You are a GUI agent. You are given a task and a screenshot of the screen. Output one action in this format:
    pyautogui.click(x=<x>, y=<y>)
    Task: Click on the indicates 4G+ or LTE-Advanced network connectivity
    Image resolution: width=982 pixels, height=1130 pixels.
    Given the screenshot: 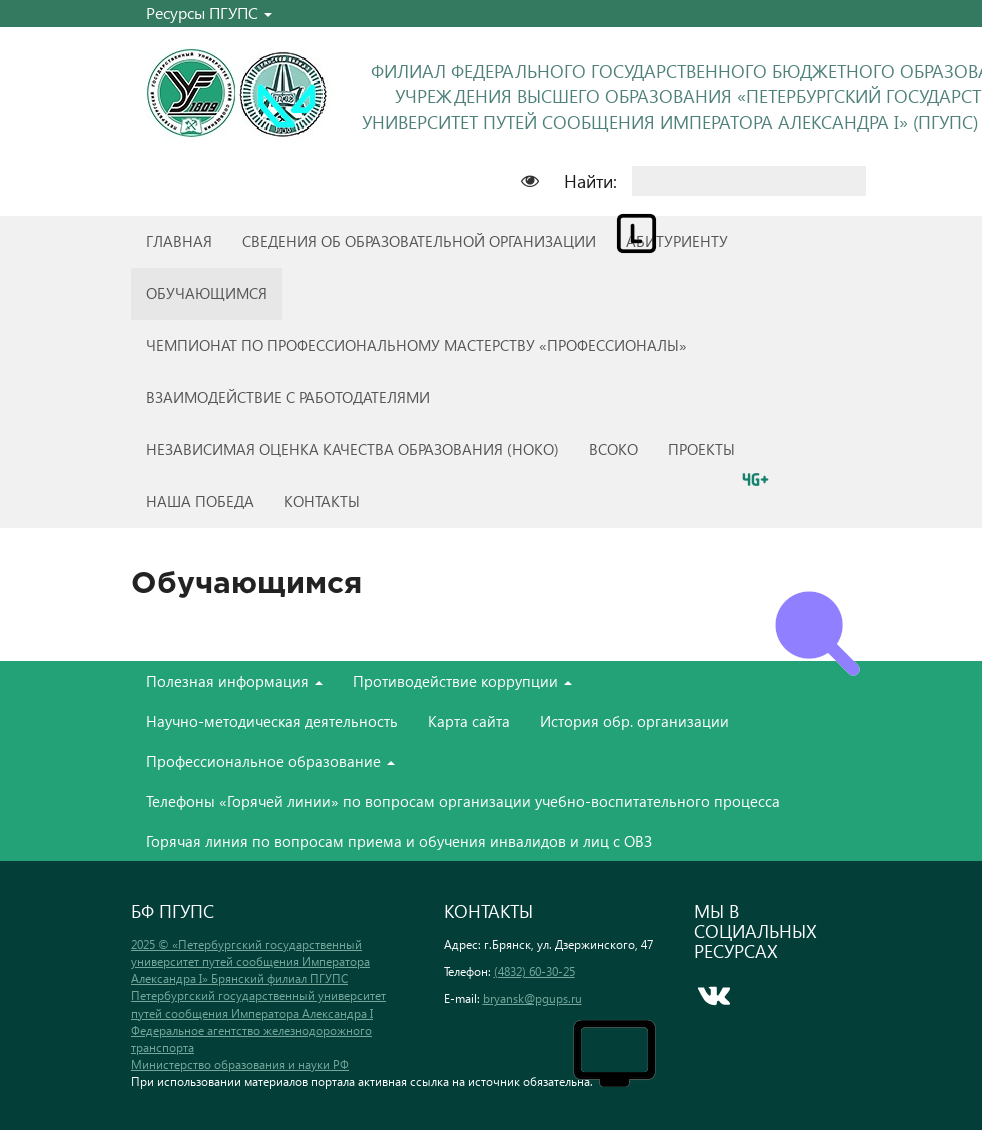 What is the action you would take?
    pyautogui.click(x=755, y=479)
    